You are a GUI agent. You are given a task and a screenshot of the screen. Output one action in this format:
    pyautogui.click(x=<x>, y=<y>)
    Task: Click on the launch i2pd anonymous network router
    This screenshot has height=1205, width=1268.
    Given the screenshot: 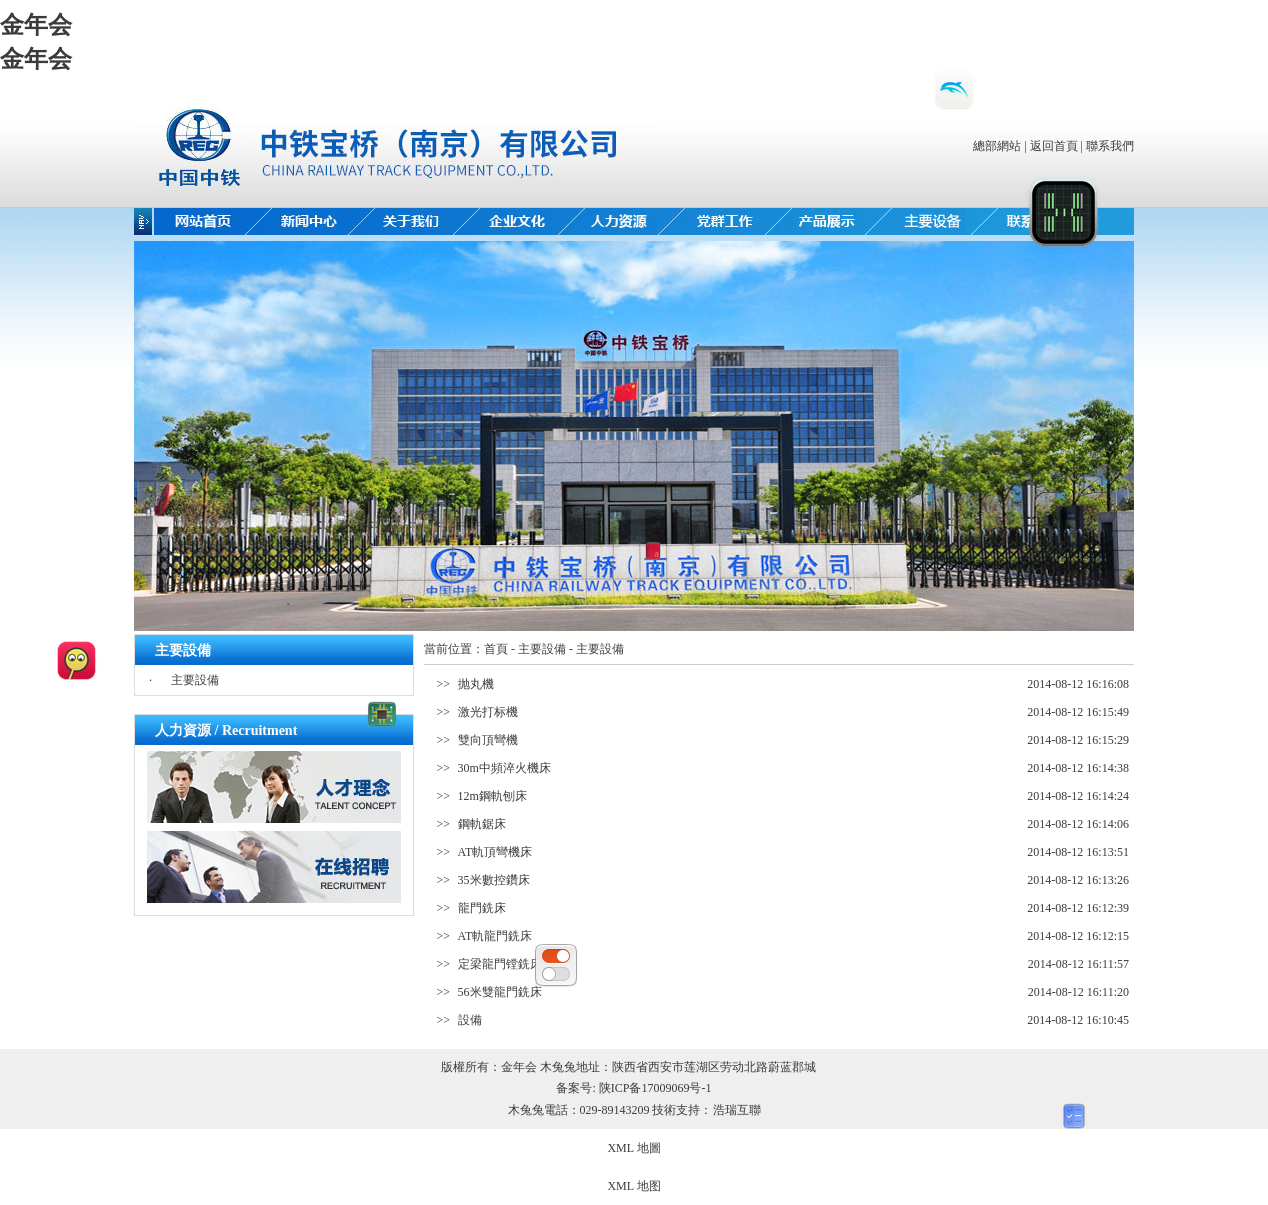 What is the action you would take?
    pyautogui.click(x=76, y=660)
    